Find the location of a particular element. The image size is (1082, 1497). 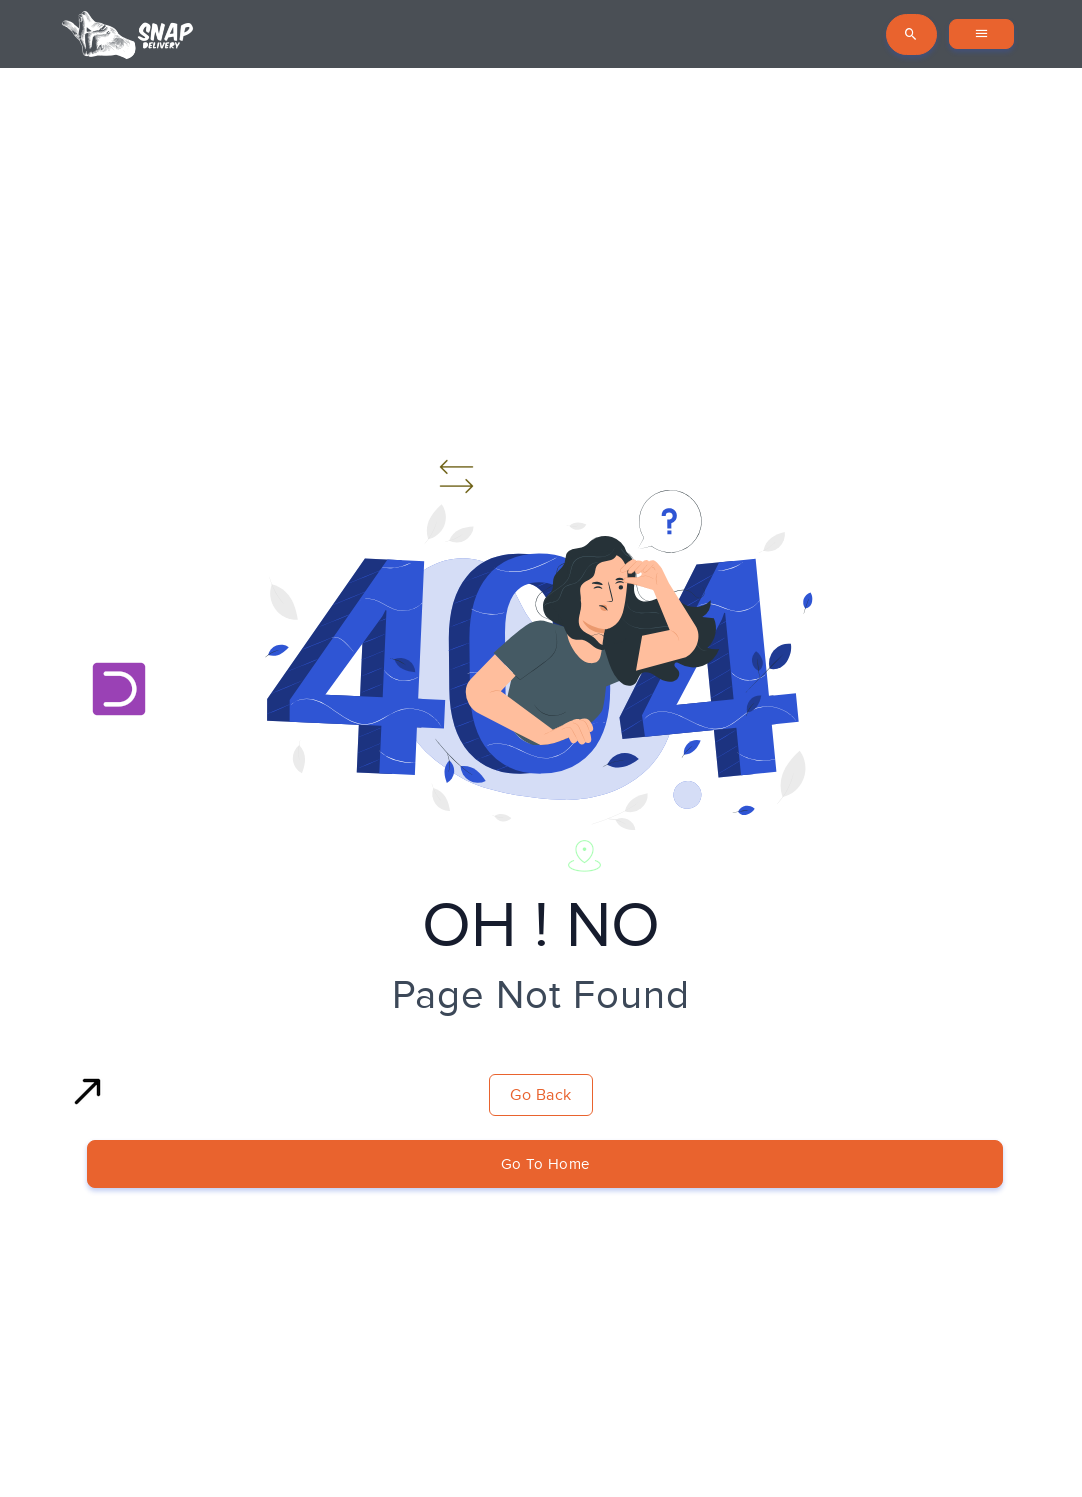

indicates a superset relationship in mathematical notation is located at coordinates (119, 689).